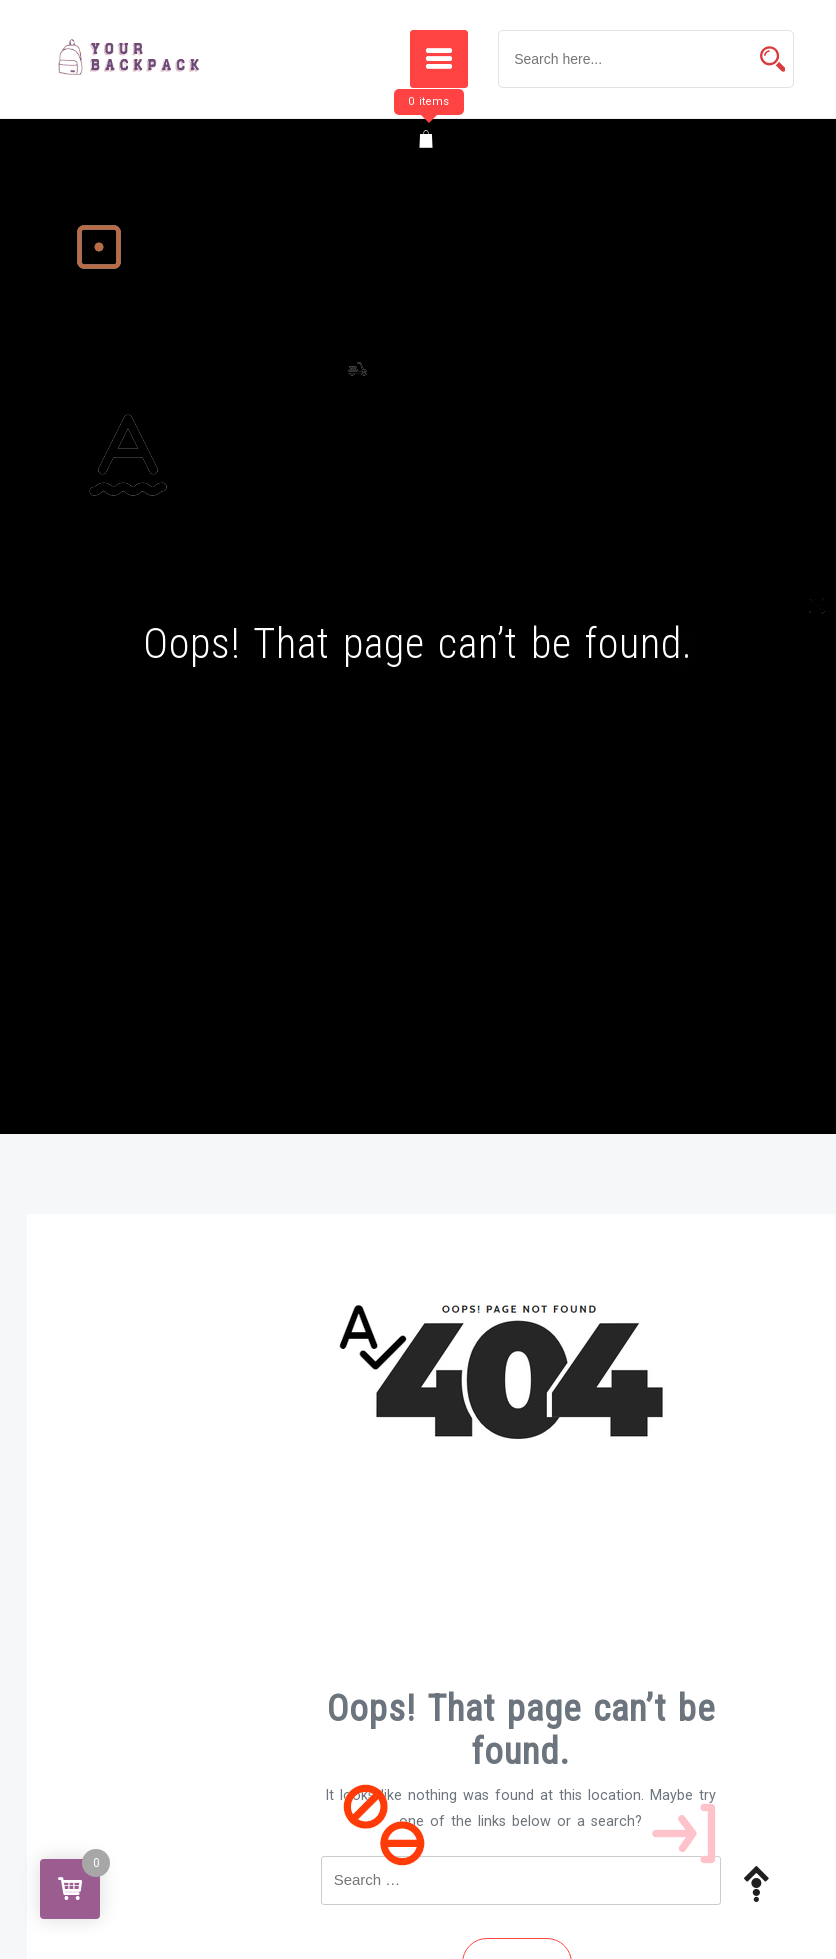 Image resolution: width=836 pixels, height=1959 pixels. I want to click on enable spell check or text correction, so click(128, 453).